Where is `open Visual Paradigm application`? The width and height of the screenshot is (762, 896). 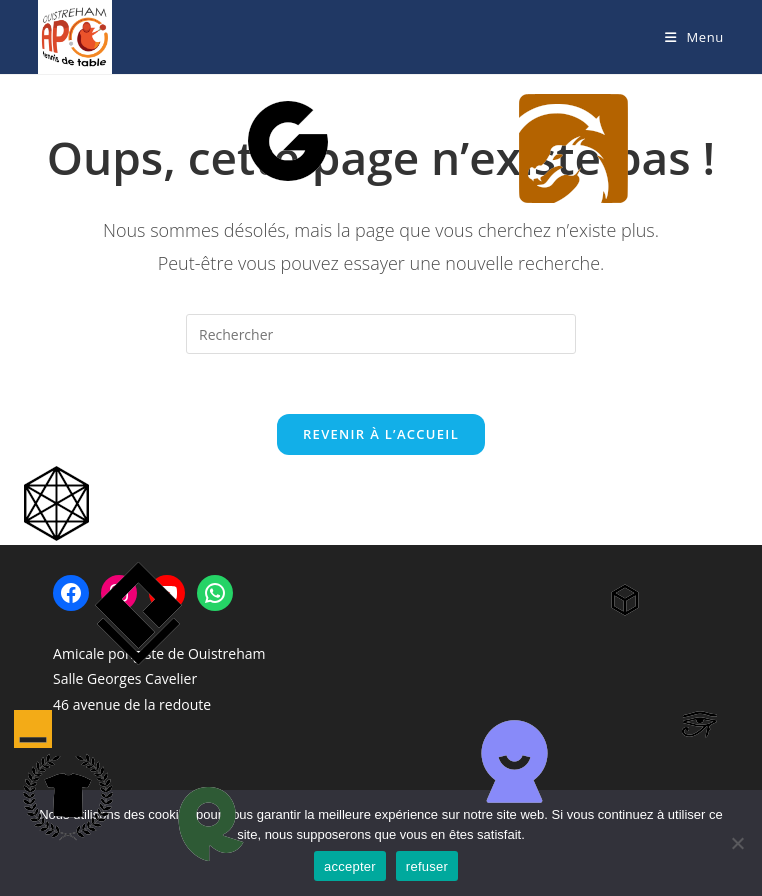
open Visual Paradigm application is located at coordinates (138, 613).